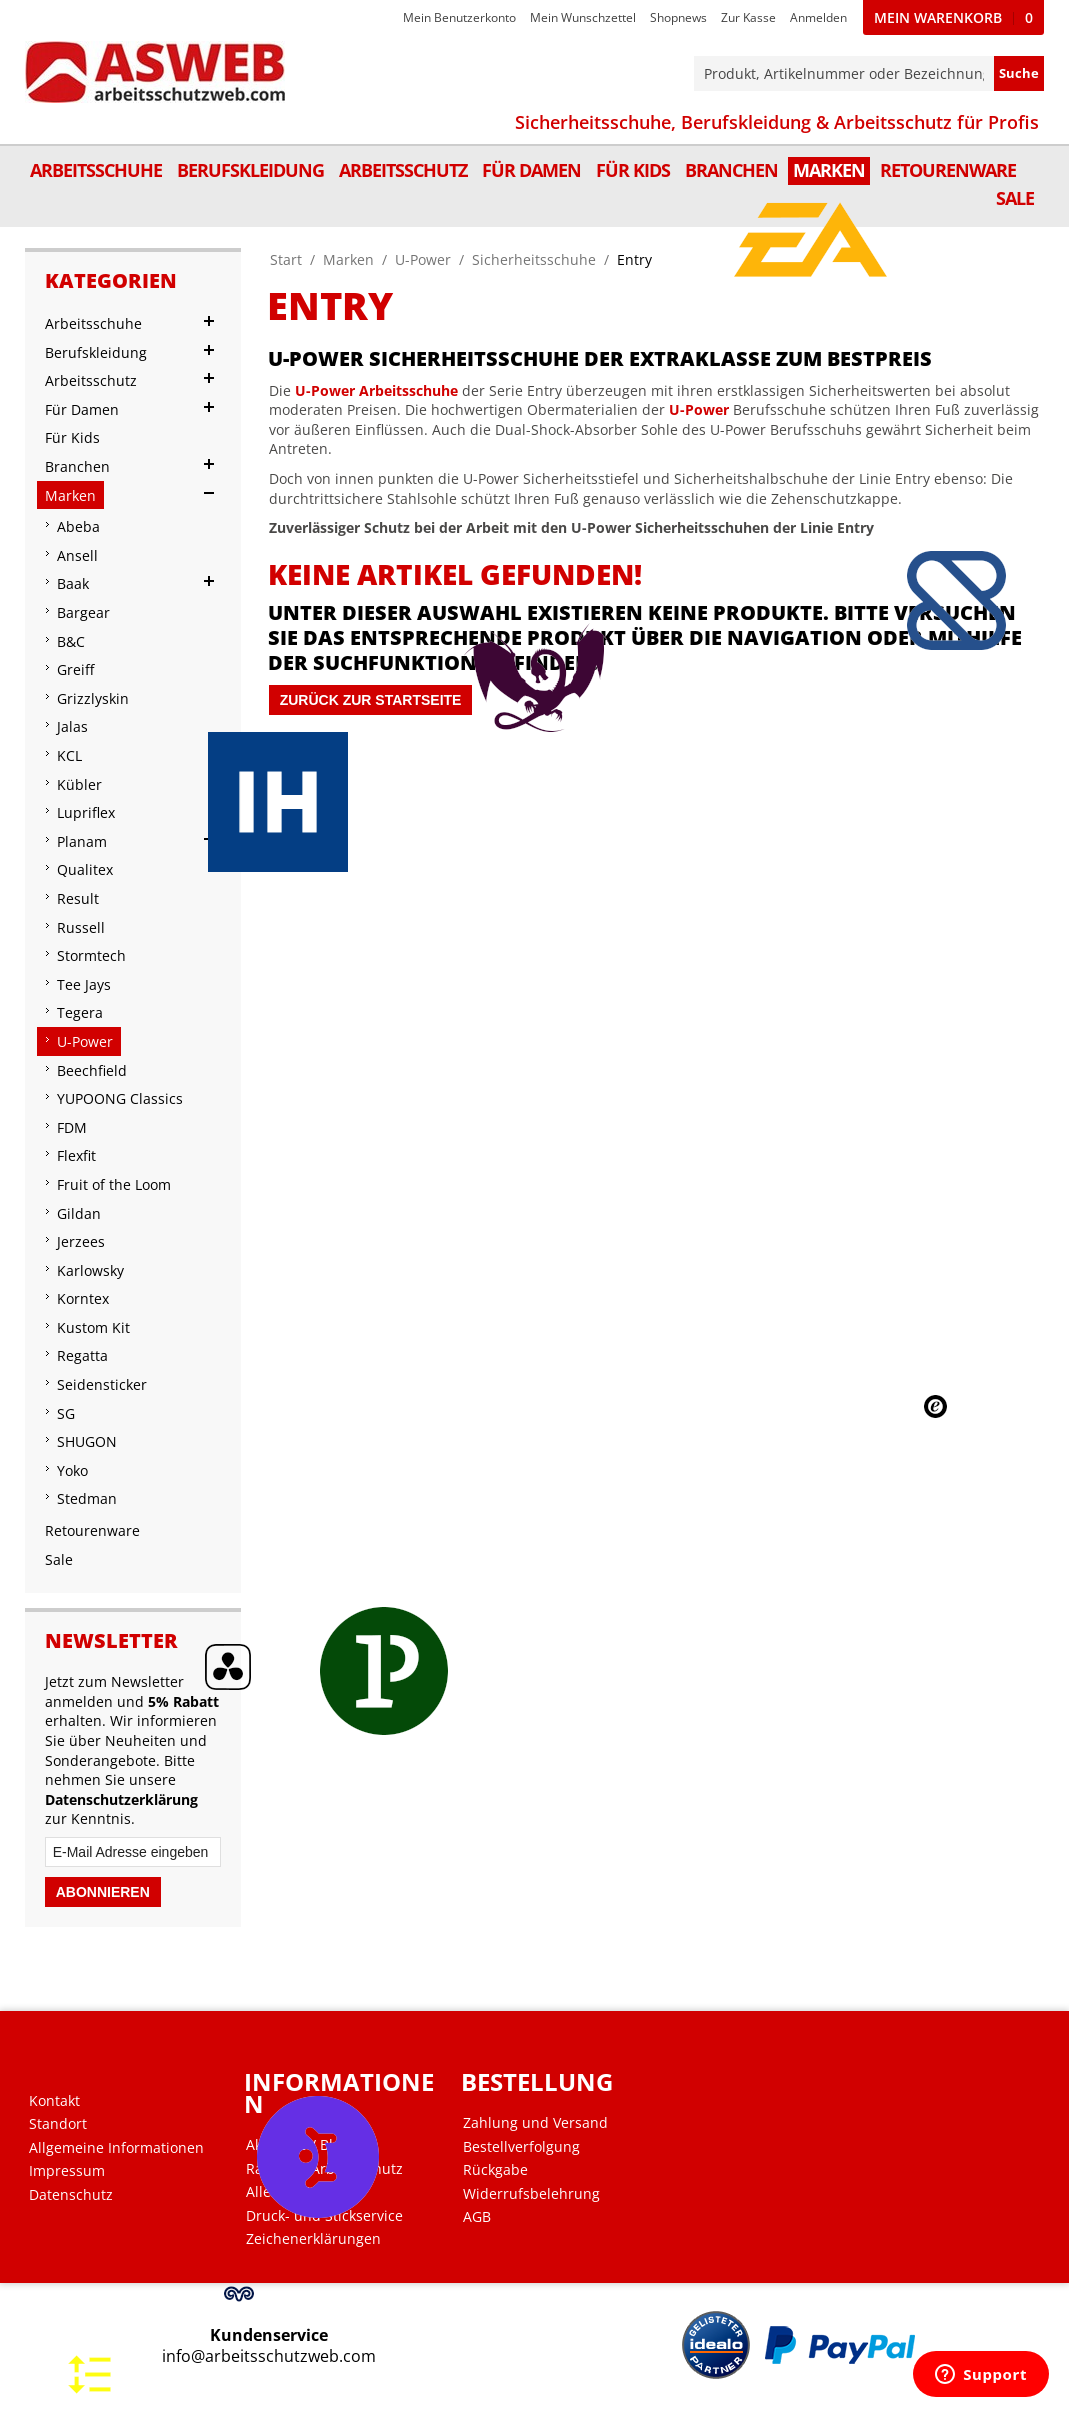 This screenshot has height=2411, width=1069. Describe the element at coordinates (536, 677) in the screenshot. I see `visit the LLVM compiler infrastructure project website` at that location.